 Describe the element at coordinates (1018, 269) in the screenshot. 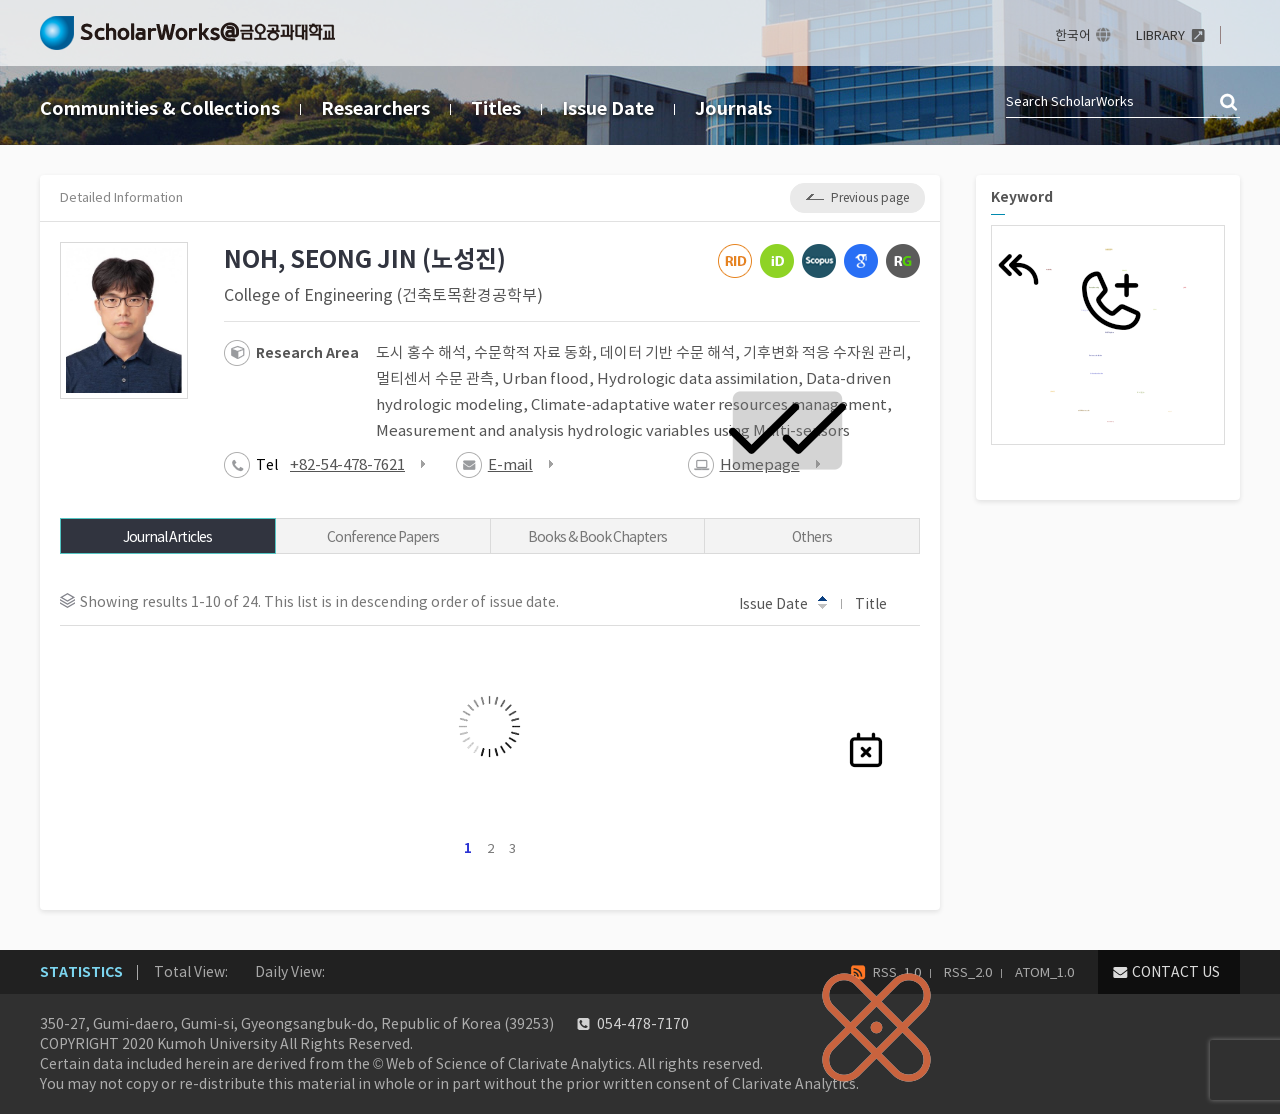

I see `reply all to a message or email` at that location.